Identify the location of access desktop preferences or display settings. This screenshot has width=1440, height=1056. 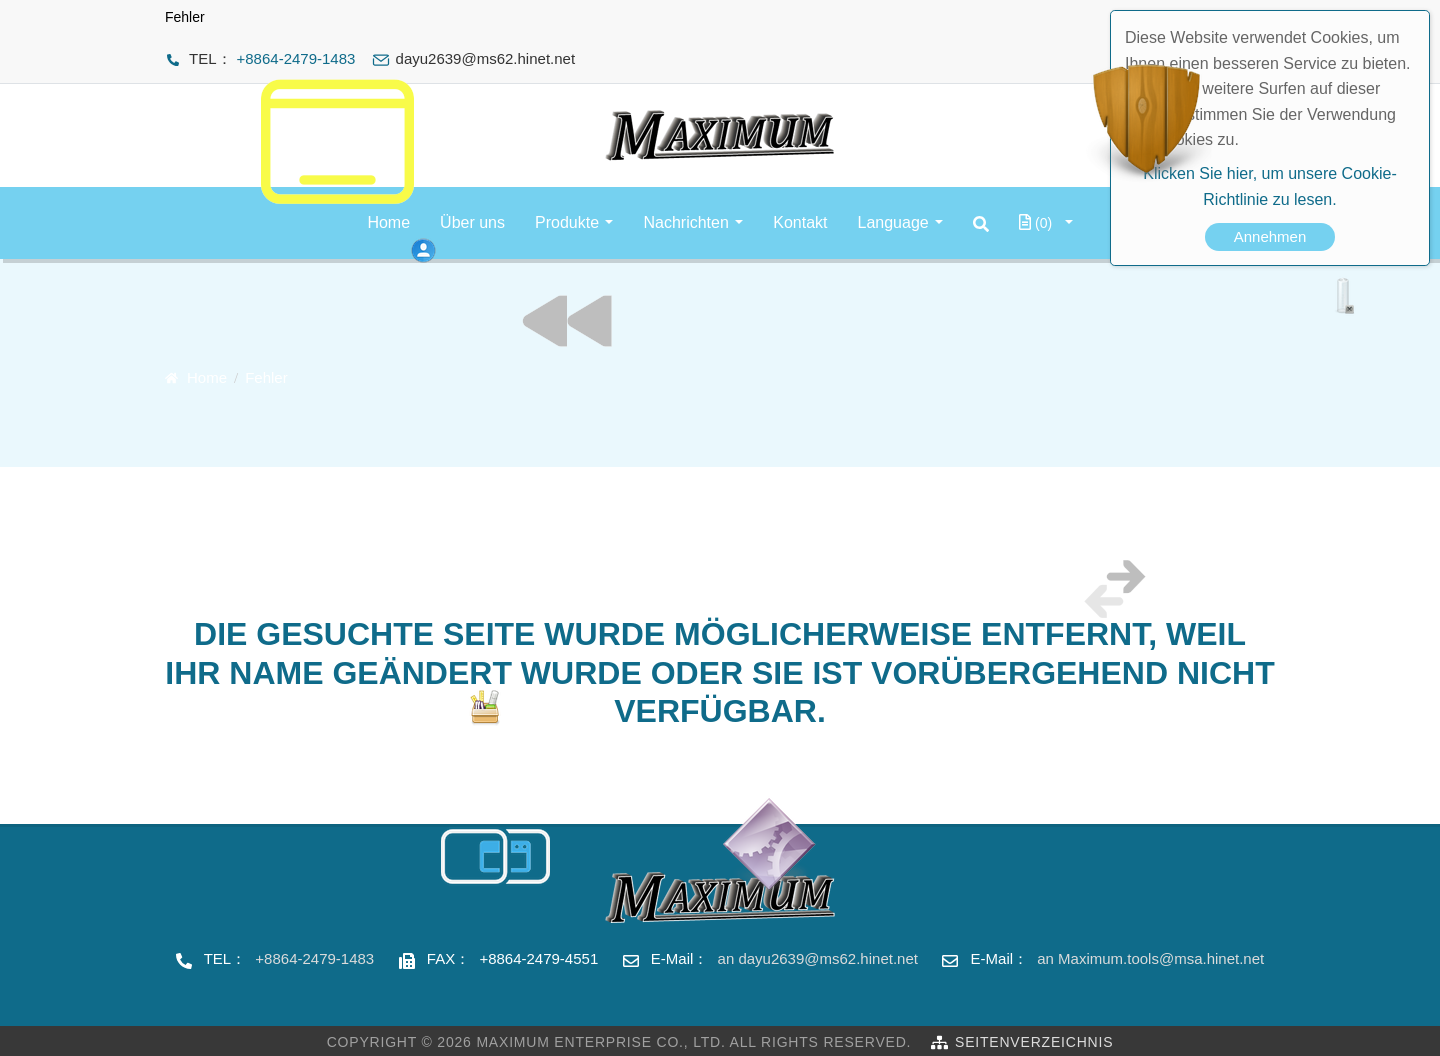
(337, 146).